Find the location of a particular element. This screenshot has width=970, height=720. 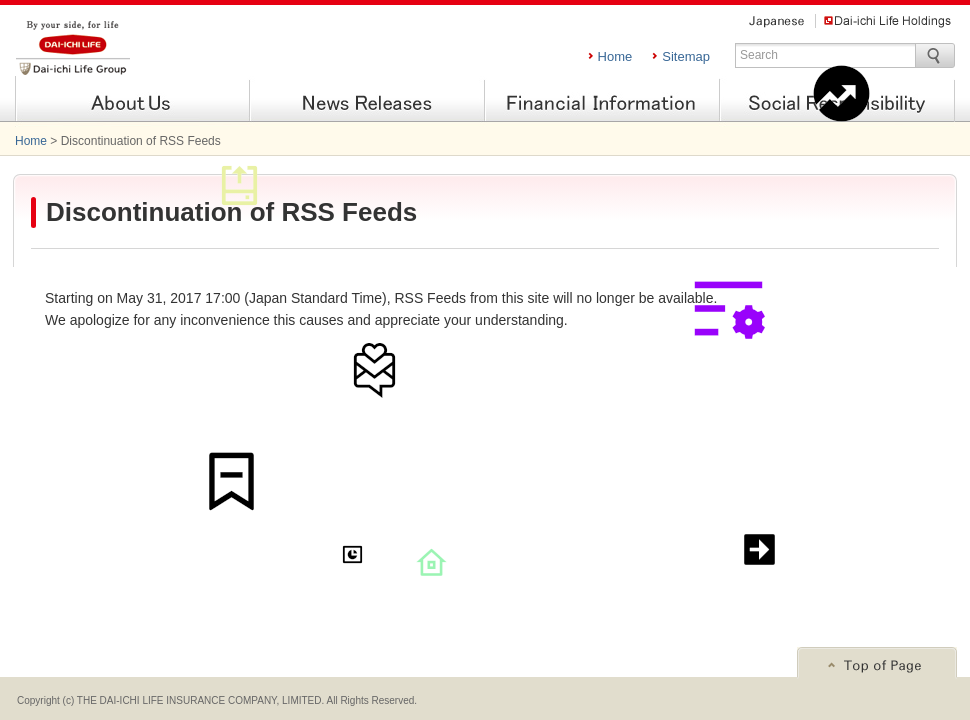

open tinyletter email newsletter service is located at coordinates (374, 370).